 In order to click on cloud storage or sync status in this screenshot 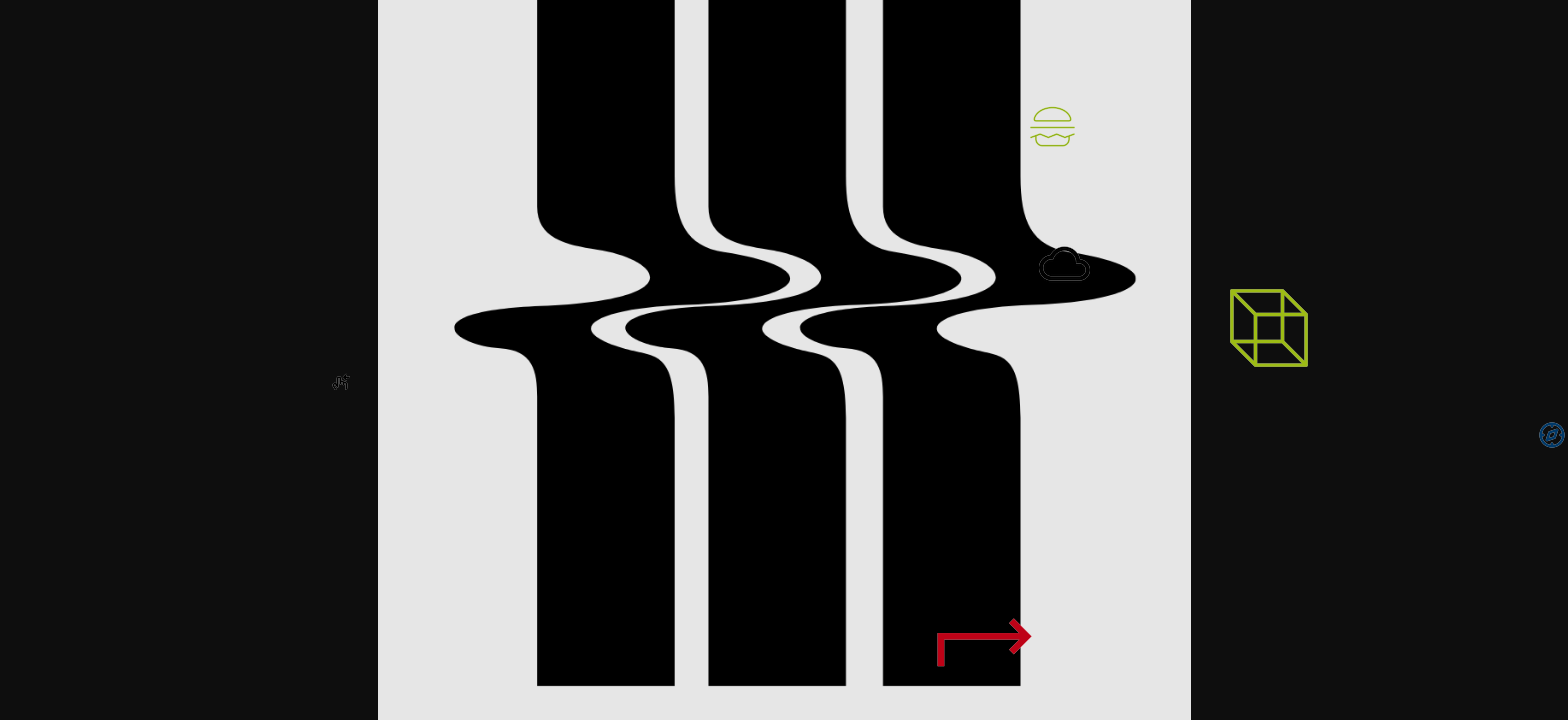, I will do `click(1064, 263)`.